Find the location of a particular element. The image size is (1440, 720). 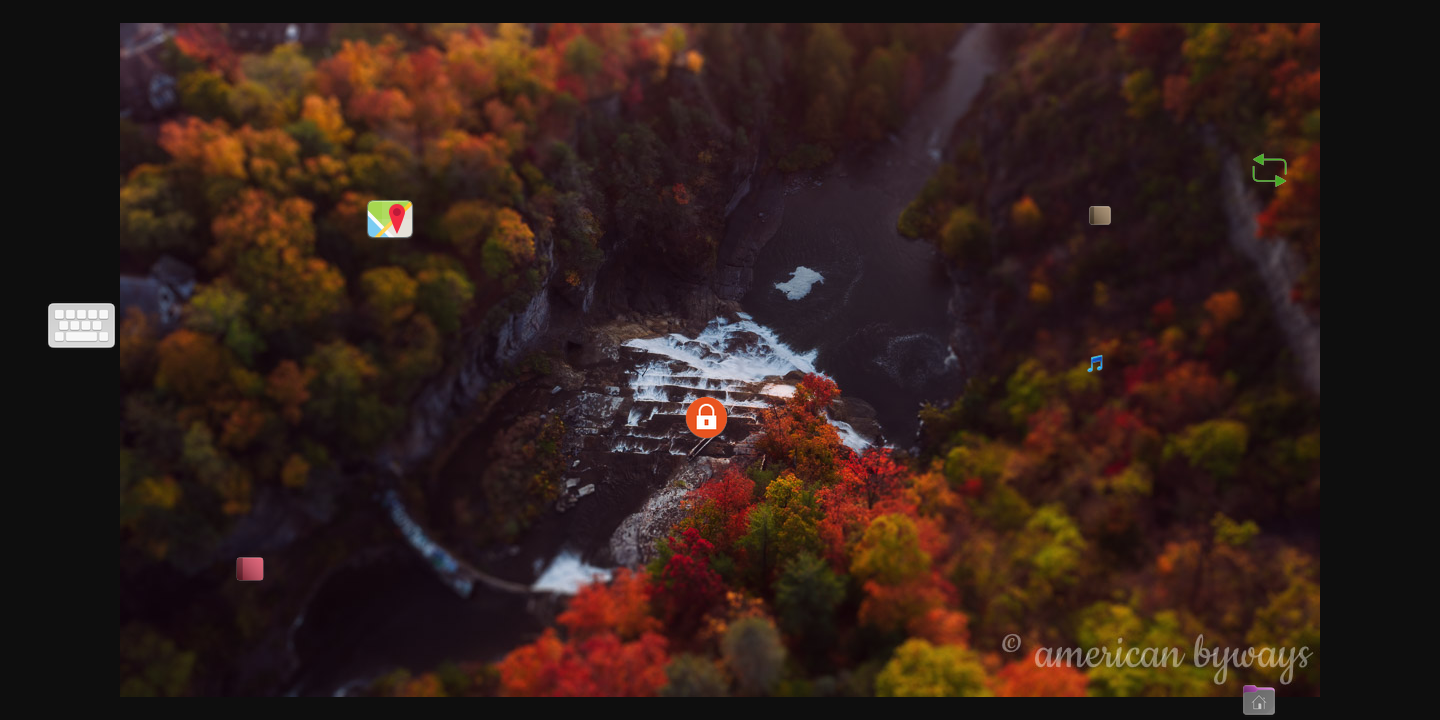

access your home folder is located at coordinates (1259, 700).